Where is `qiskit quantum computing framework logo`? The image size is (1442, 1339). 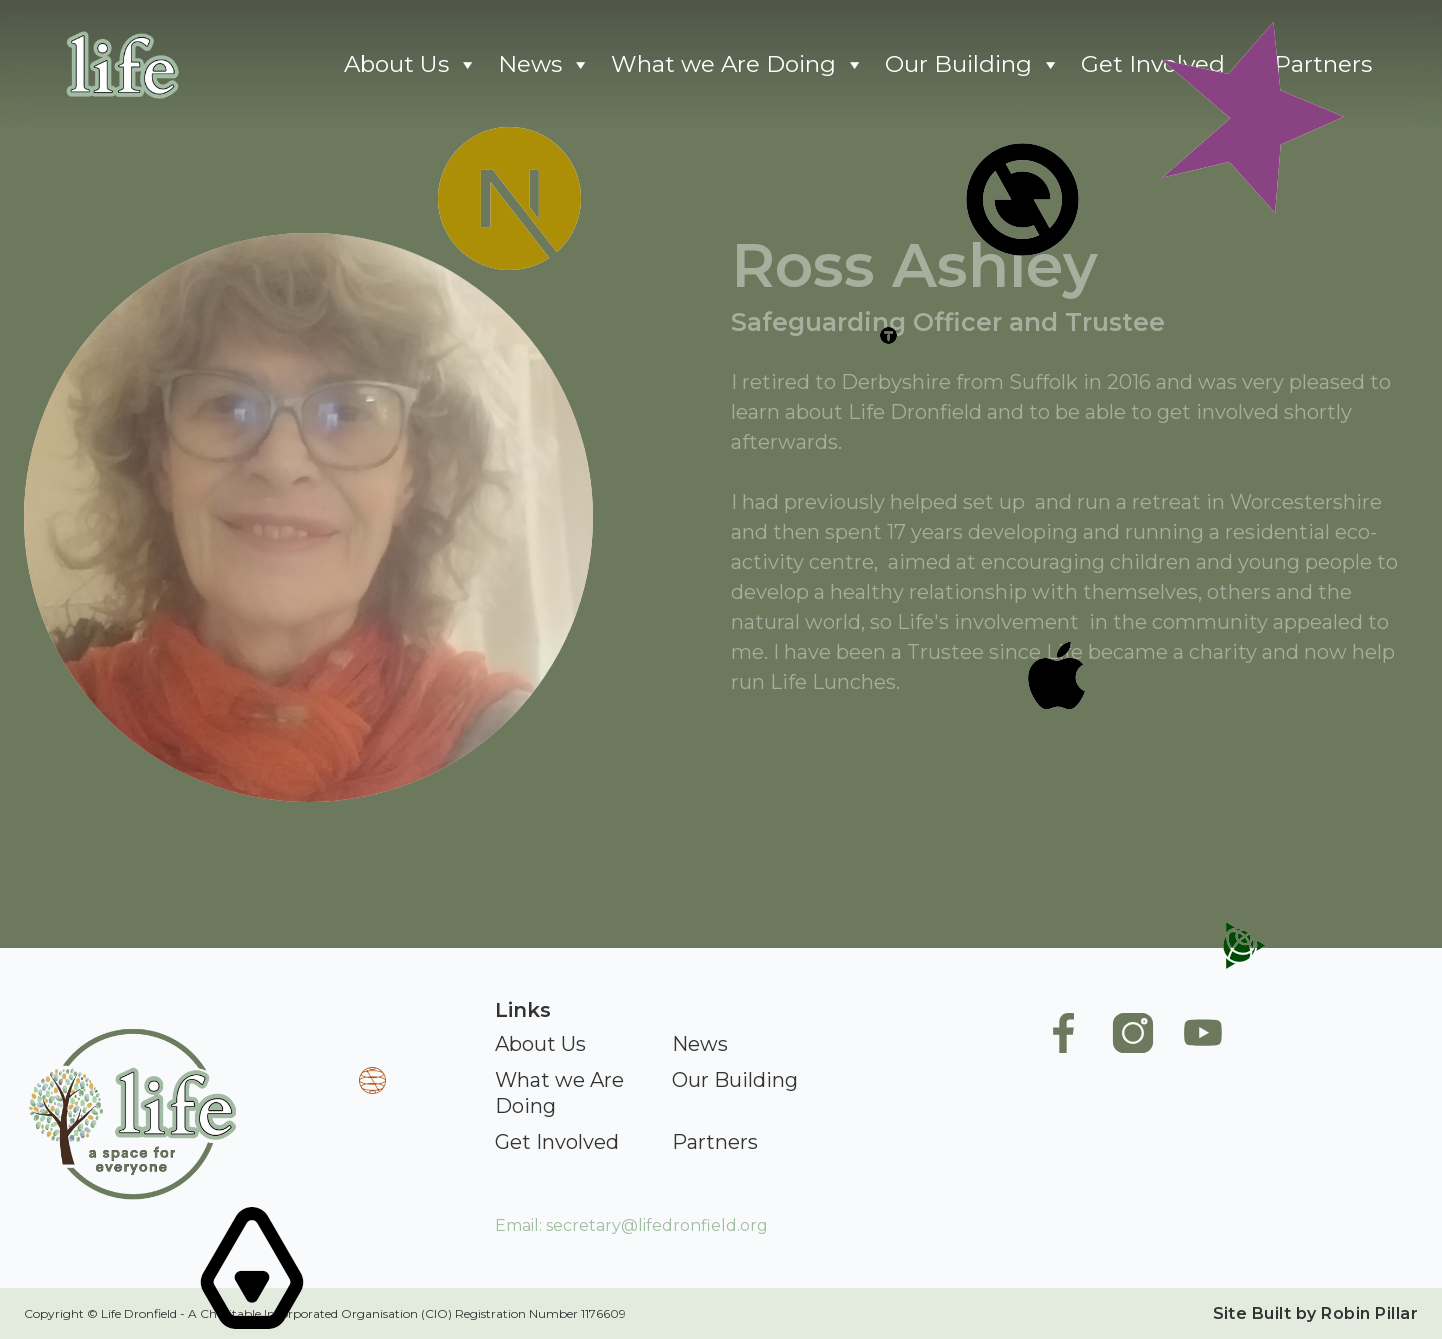 qiskit quantum computing framework logo is located at coordinates (372, 1080).